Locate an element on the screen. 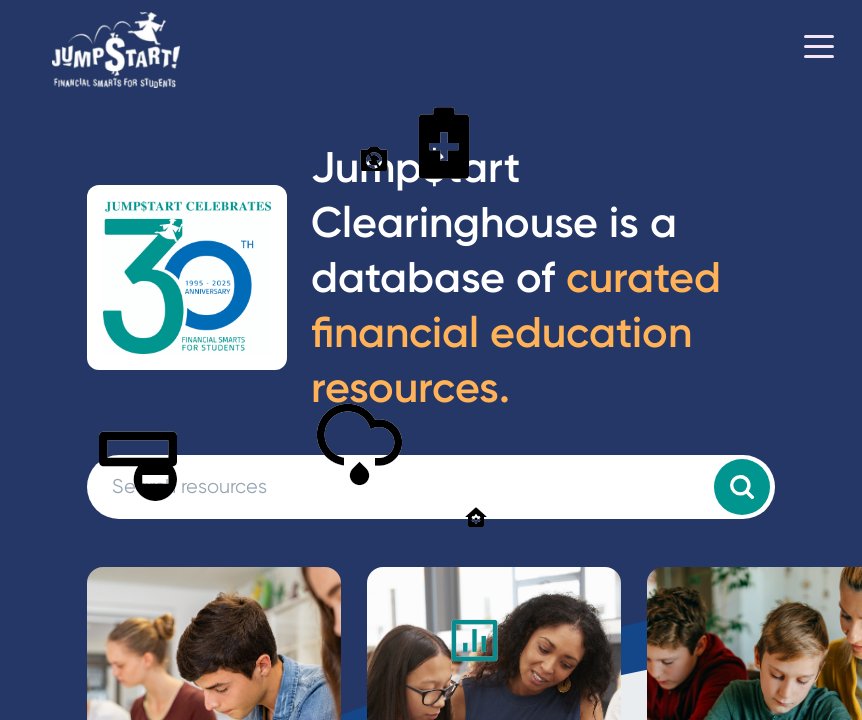 The width and height of the screenshot is (862, 720). delete a row from a table or spreadsheet is located at coordinates (138, 462).